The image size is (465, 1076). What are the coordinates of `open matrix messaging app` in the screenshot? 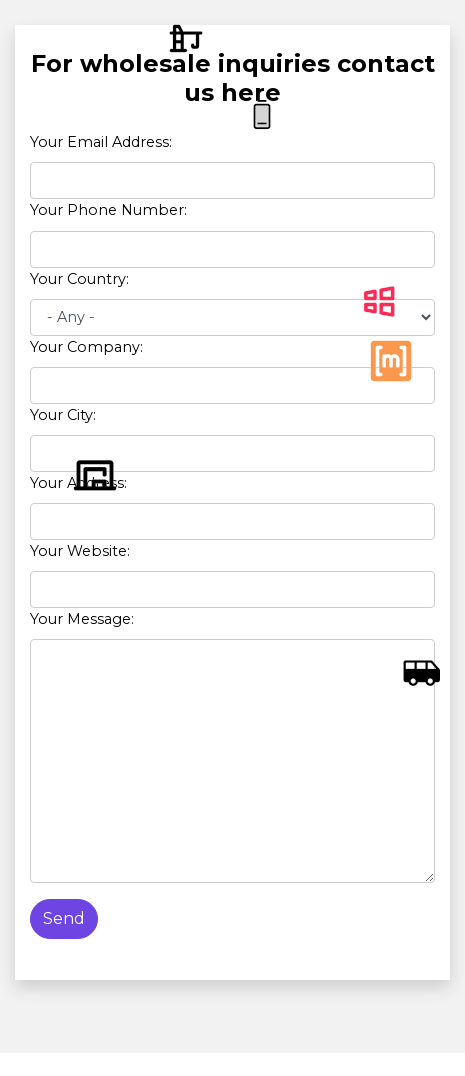 It's located at (391, 361).